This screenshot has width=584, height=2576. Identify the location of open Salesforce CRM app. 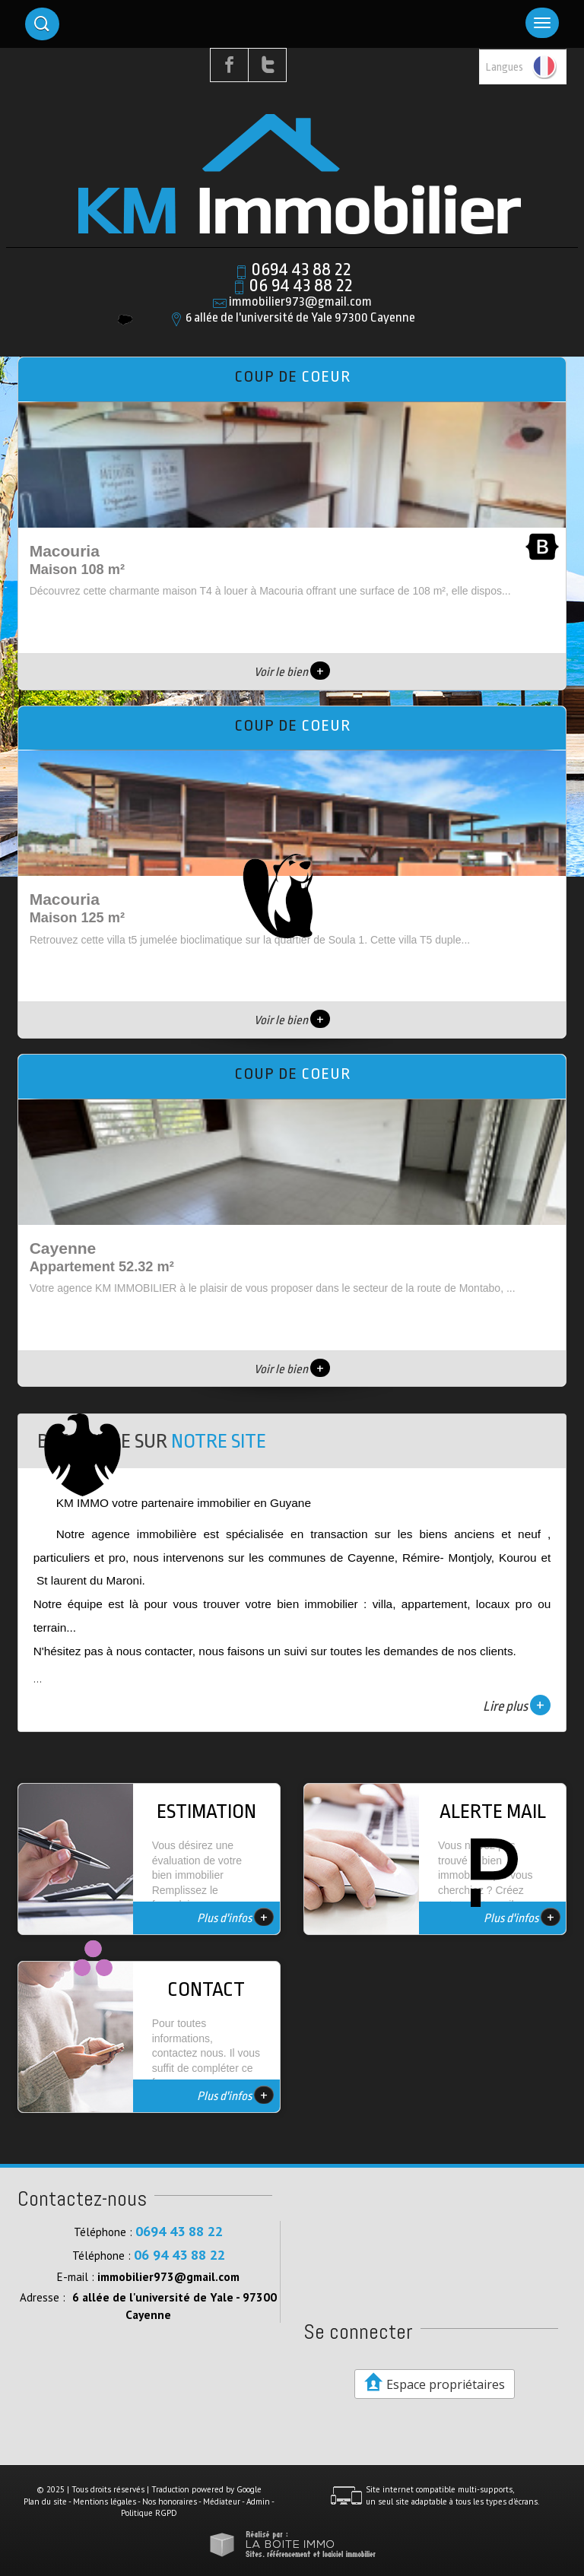
(125, 319).